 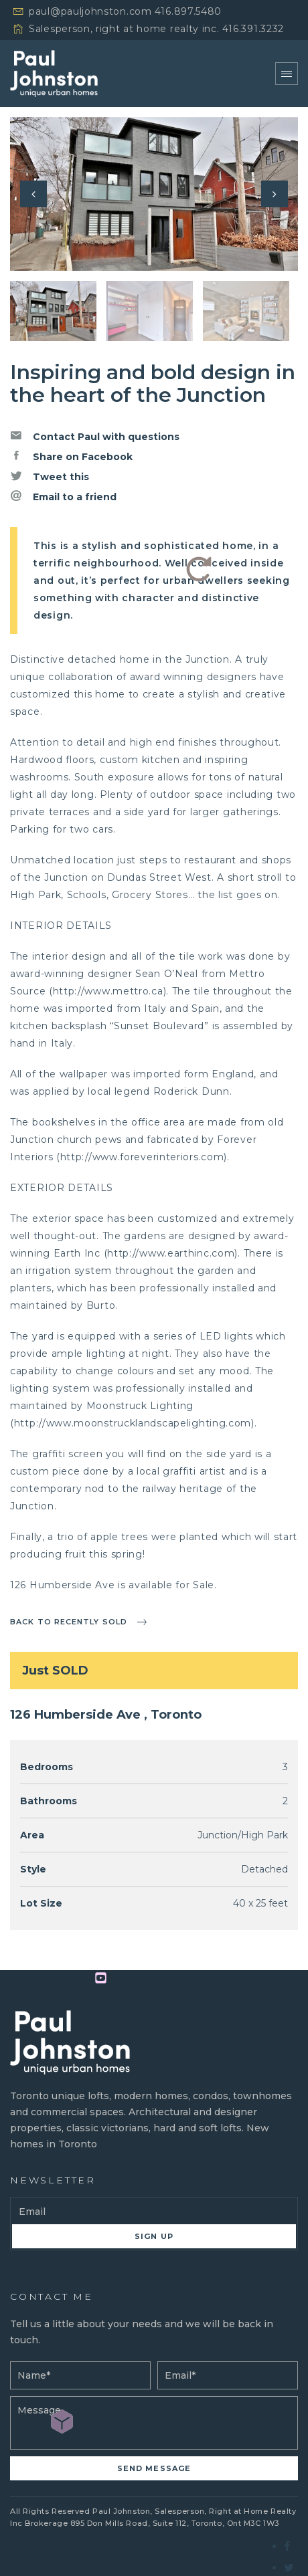 I want to click on roll a six-sided die, so click(x=62, y=2421).